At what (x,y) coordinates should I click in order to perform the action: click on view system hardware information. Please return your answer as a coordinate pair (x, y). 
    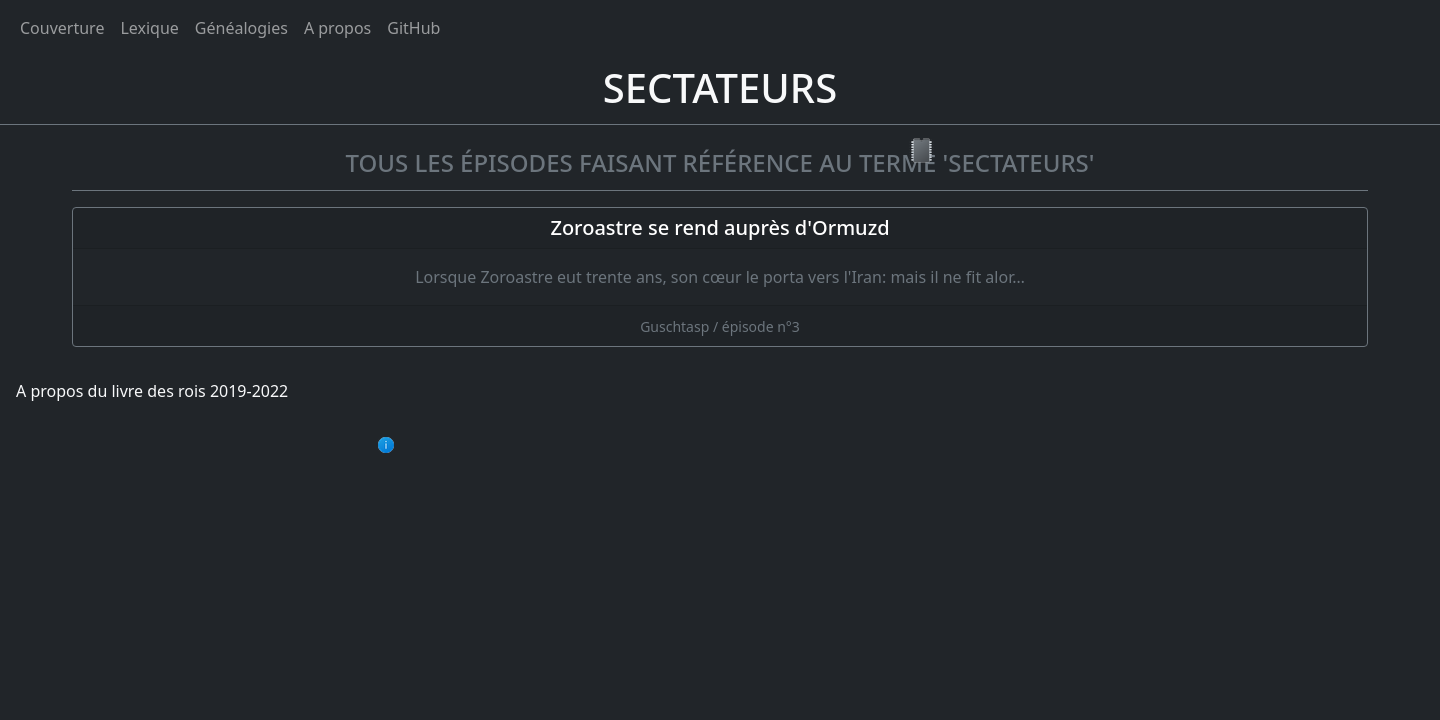
    Looking at the image, I should click on (921, 150).